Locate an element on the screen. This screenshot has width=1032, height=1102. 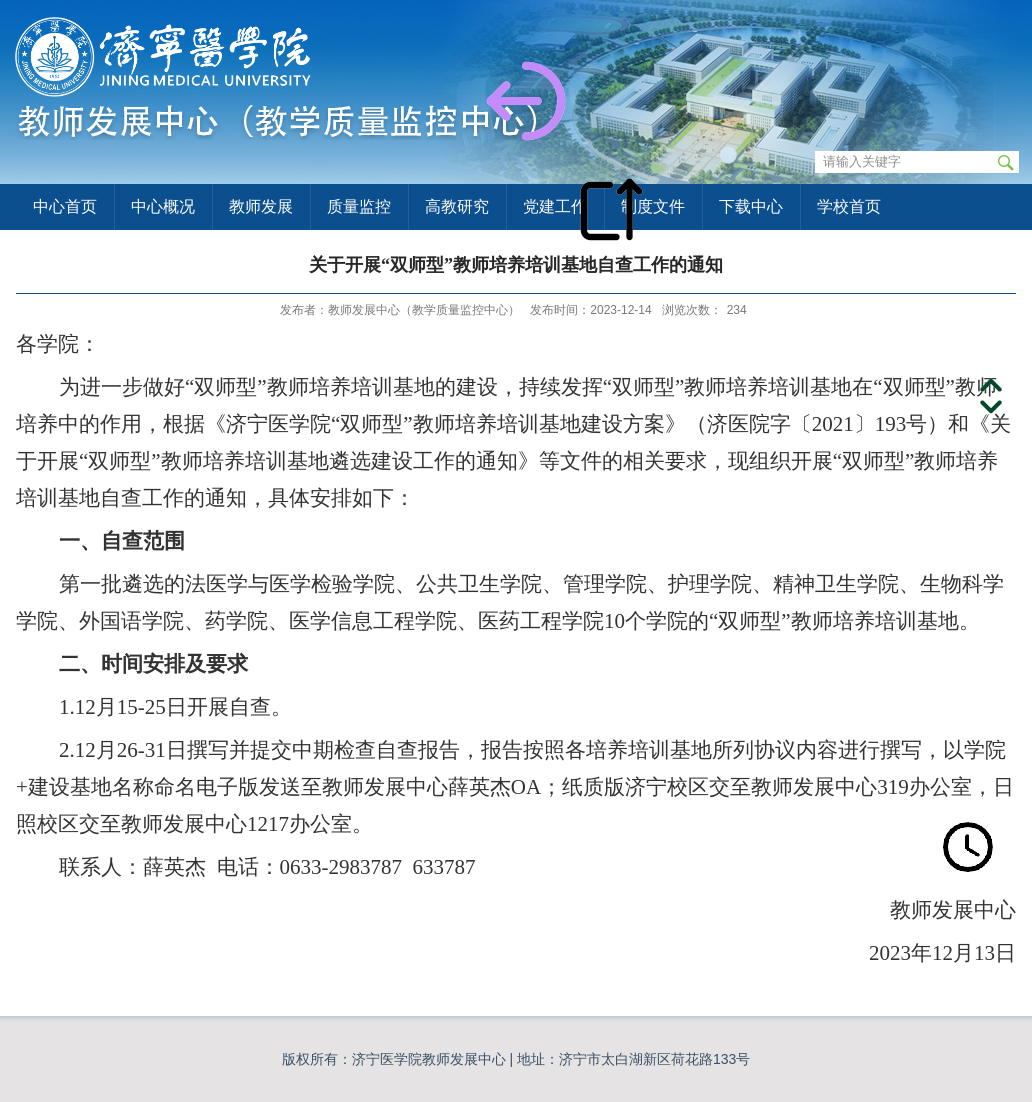
exit or leave current screen is located at coordinates (526, 101).